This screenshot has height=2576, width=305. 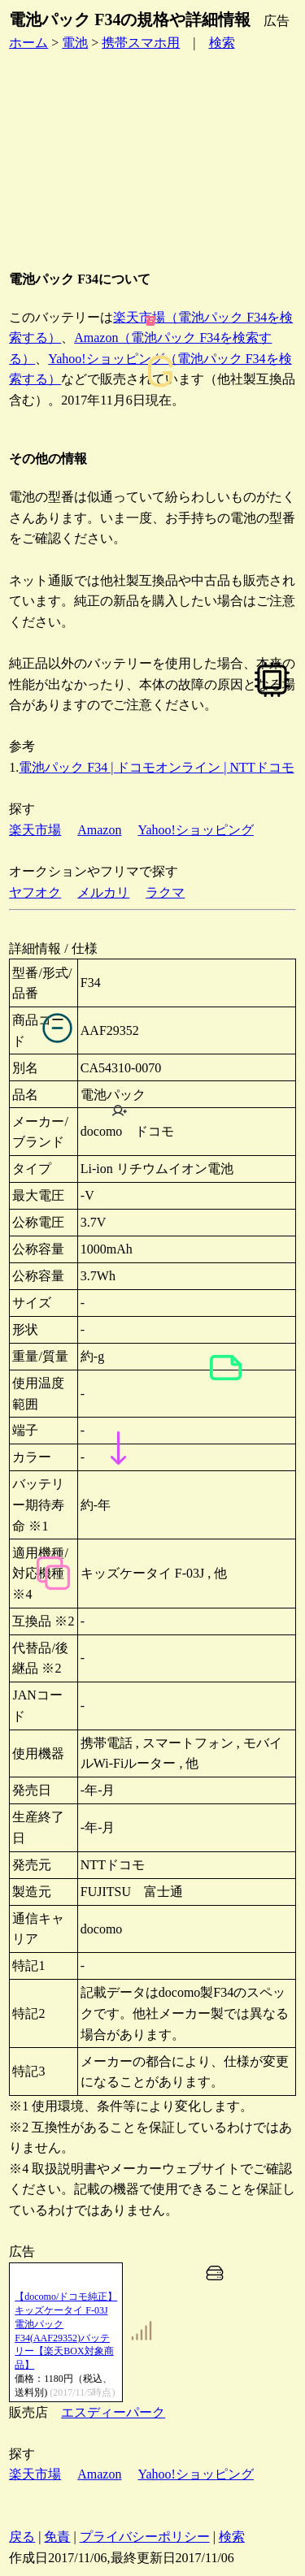 What do you see at coordinates (225, 1367) in the screenshot?
I see `view document in landscape orientation` at bounding box center [225, 1367].